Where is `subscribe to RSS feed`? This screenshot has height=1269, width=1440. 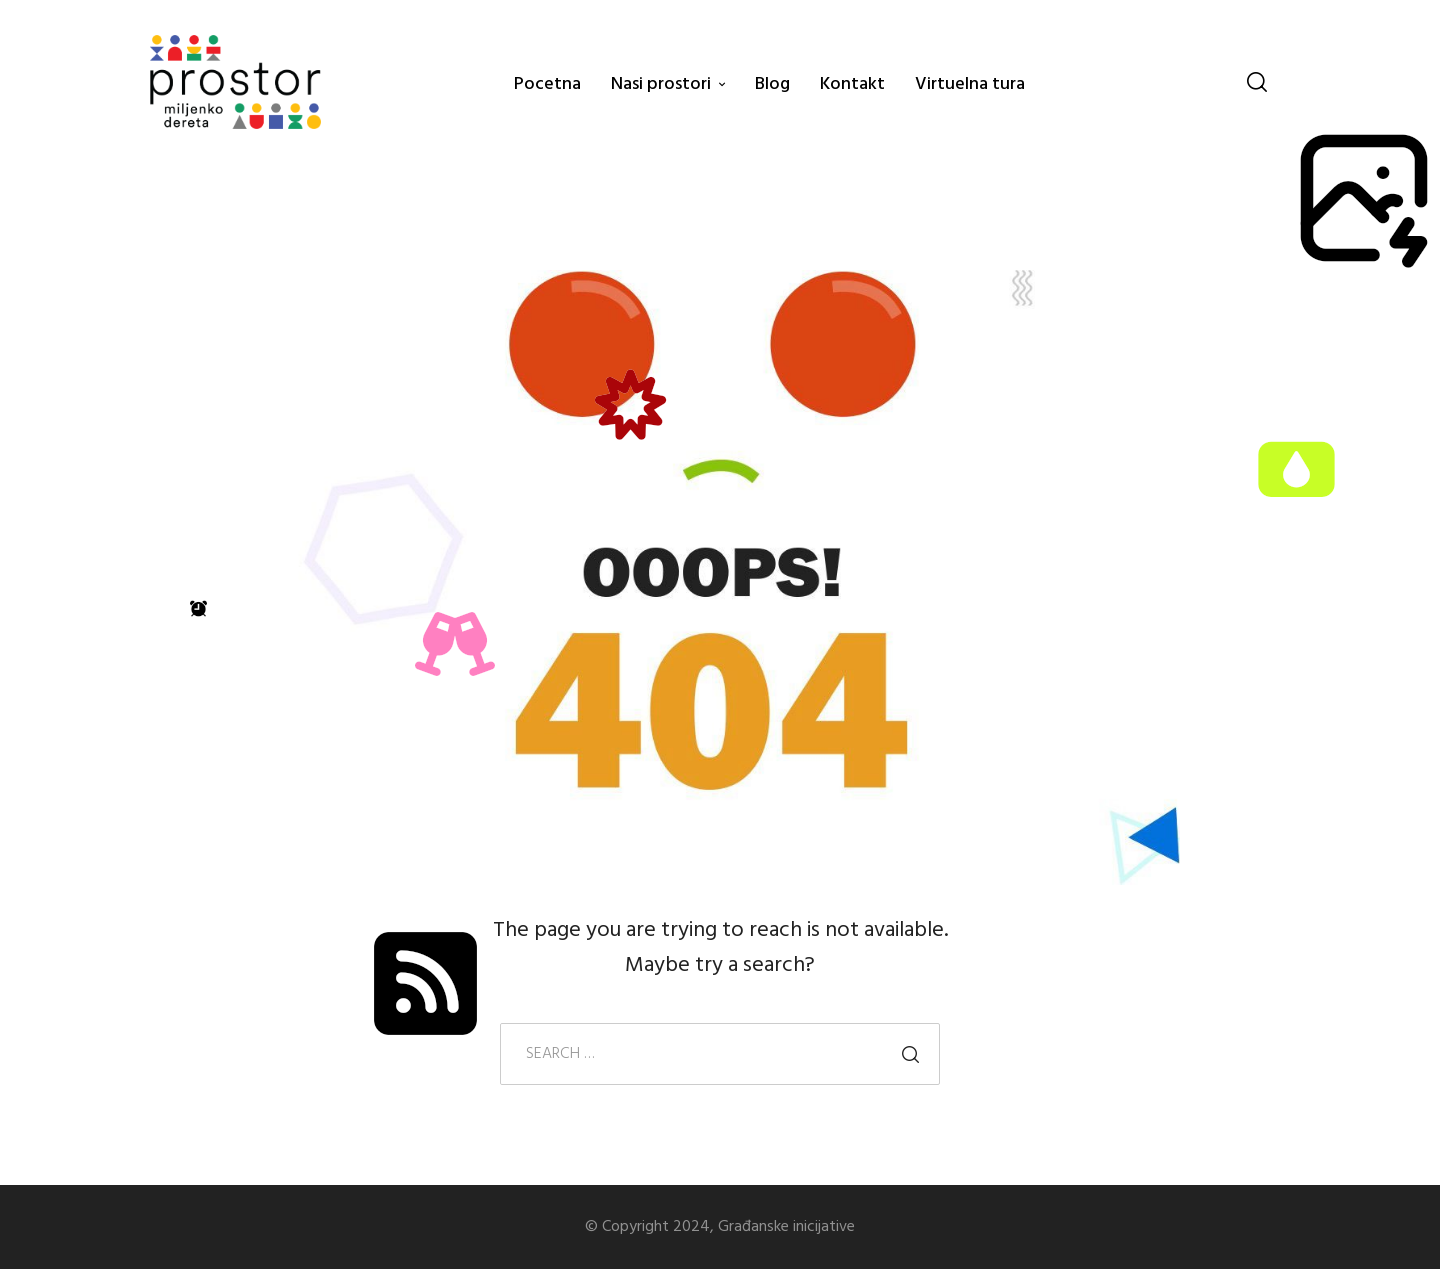 subscribe to RSS feed is located at coordinates (425, 983).